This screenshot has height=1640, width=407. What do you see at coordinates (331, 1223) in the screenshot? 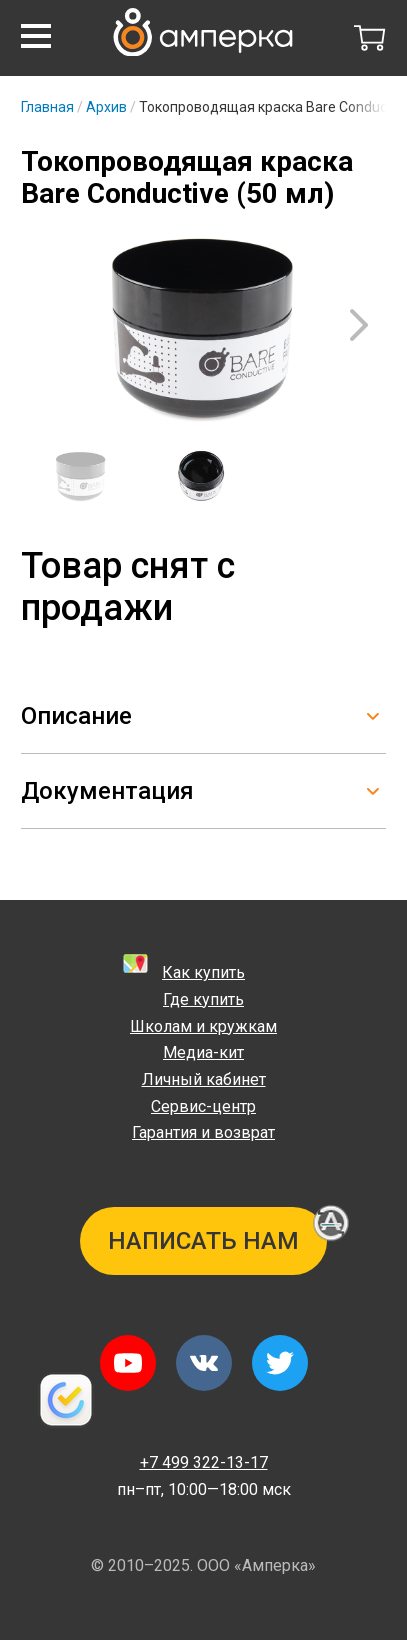
I see `open the software update manager` at bounding box center [331, 1223].